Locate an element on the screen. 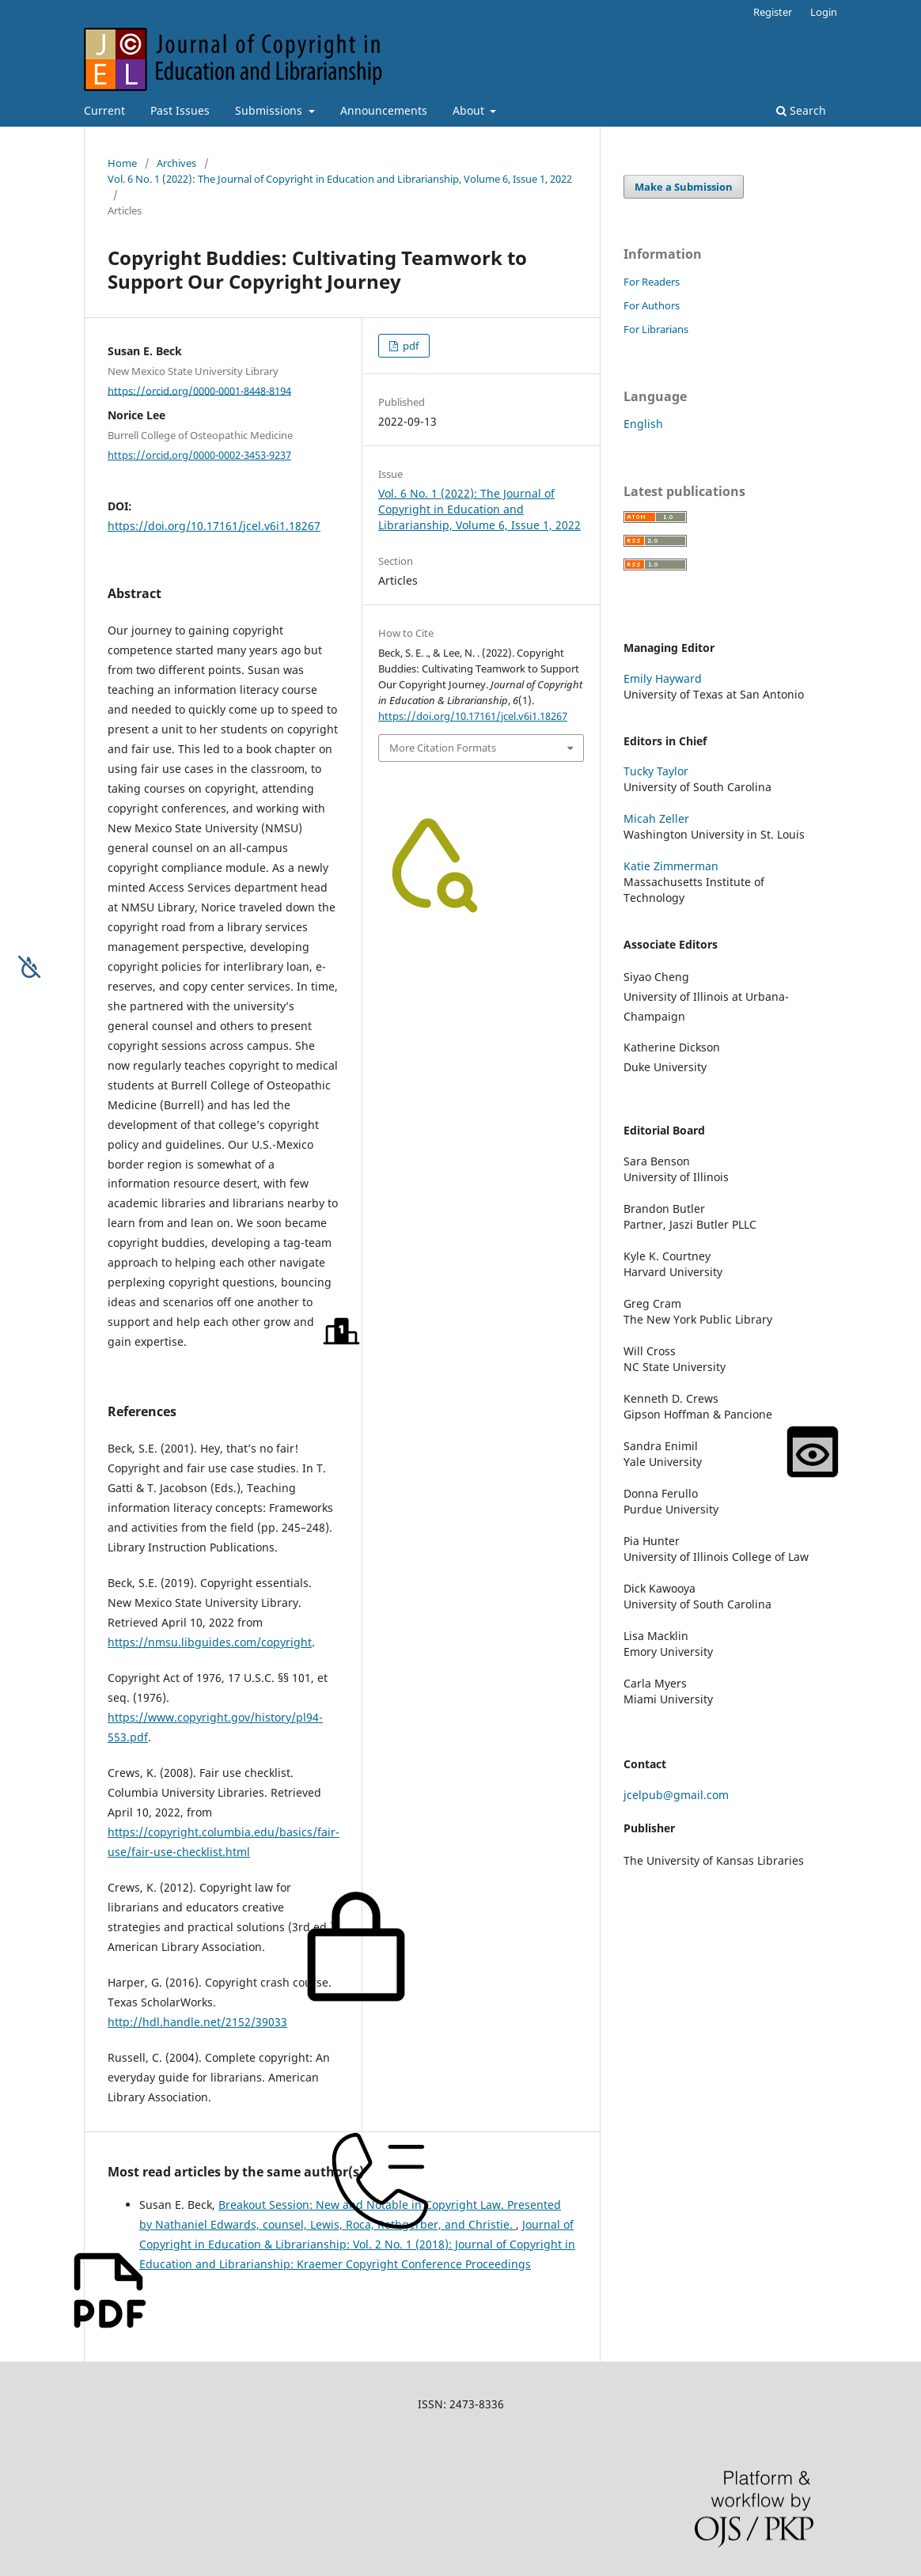  view leaderboard or rankings is located at coordinates (341, 1331).